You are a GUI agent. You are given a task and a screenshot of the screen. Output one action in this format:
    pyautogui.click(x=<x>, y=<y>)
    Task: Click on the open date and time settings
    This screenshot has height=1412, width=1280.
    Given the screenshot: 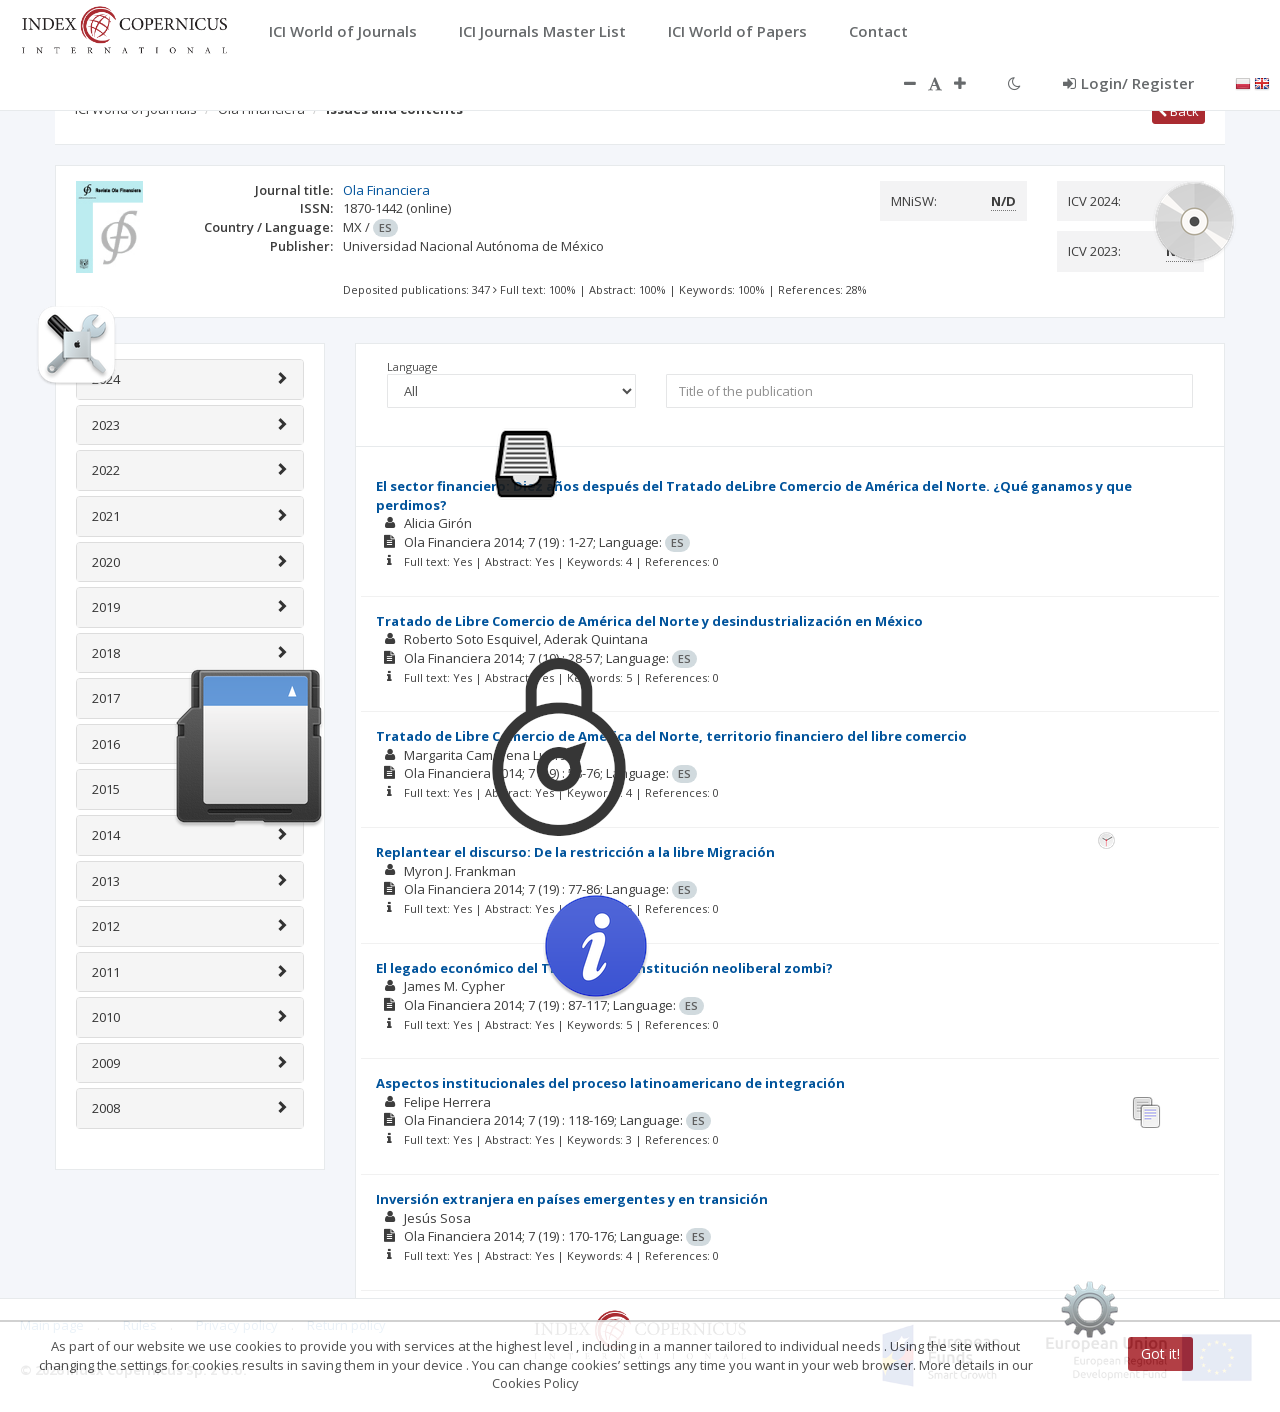 What is the action you would take?
    pyautogui.click(x=1106, y=840)
    